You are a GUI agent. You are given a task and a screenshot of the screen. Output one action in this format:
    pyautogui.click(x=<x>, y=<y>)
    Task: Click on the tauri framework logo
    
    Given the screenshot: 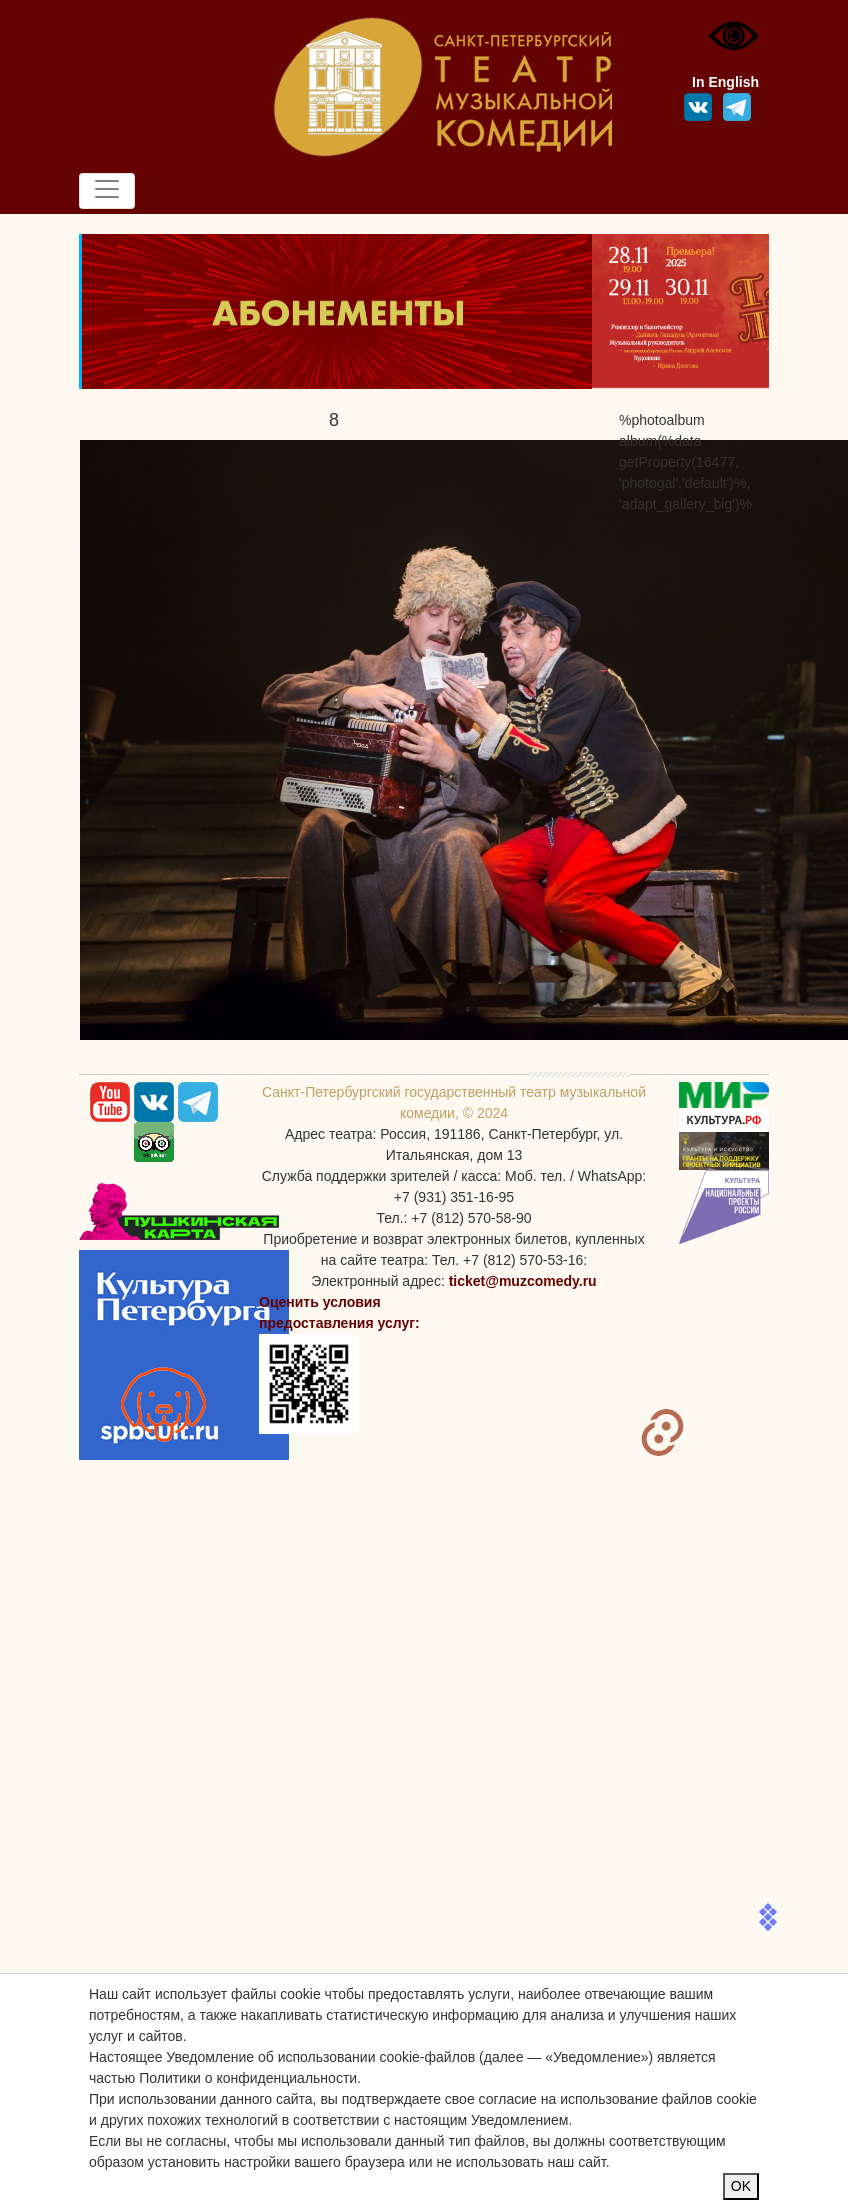 What is the action you would take?
    pyautogui.click(x=662, y=1432)
    